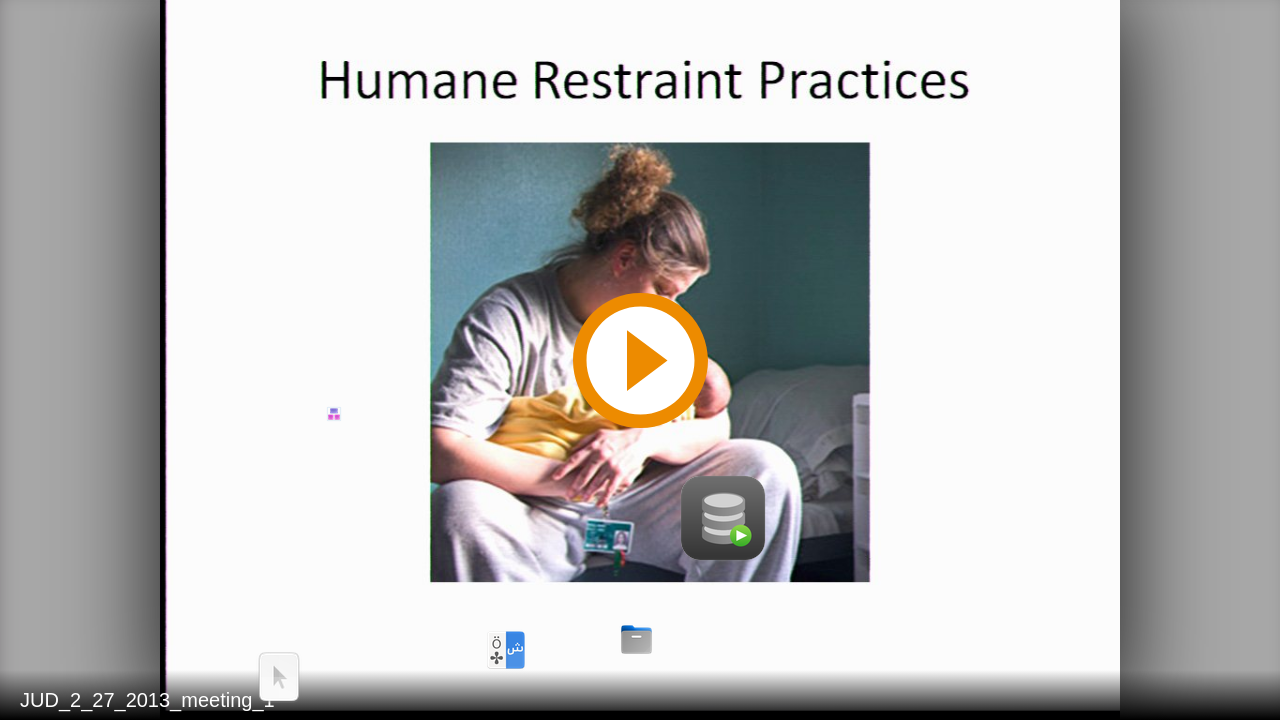 The height and width of the screenshot is (720, 1280). I want to click on open character map application, so click(506, 650).